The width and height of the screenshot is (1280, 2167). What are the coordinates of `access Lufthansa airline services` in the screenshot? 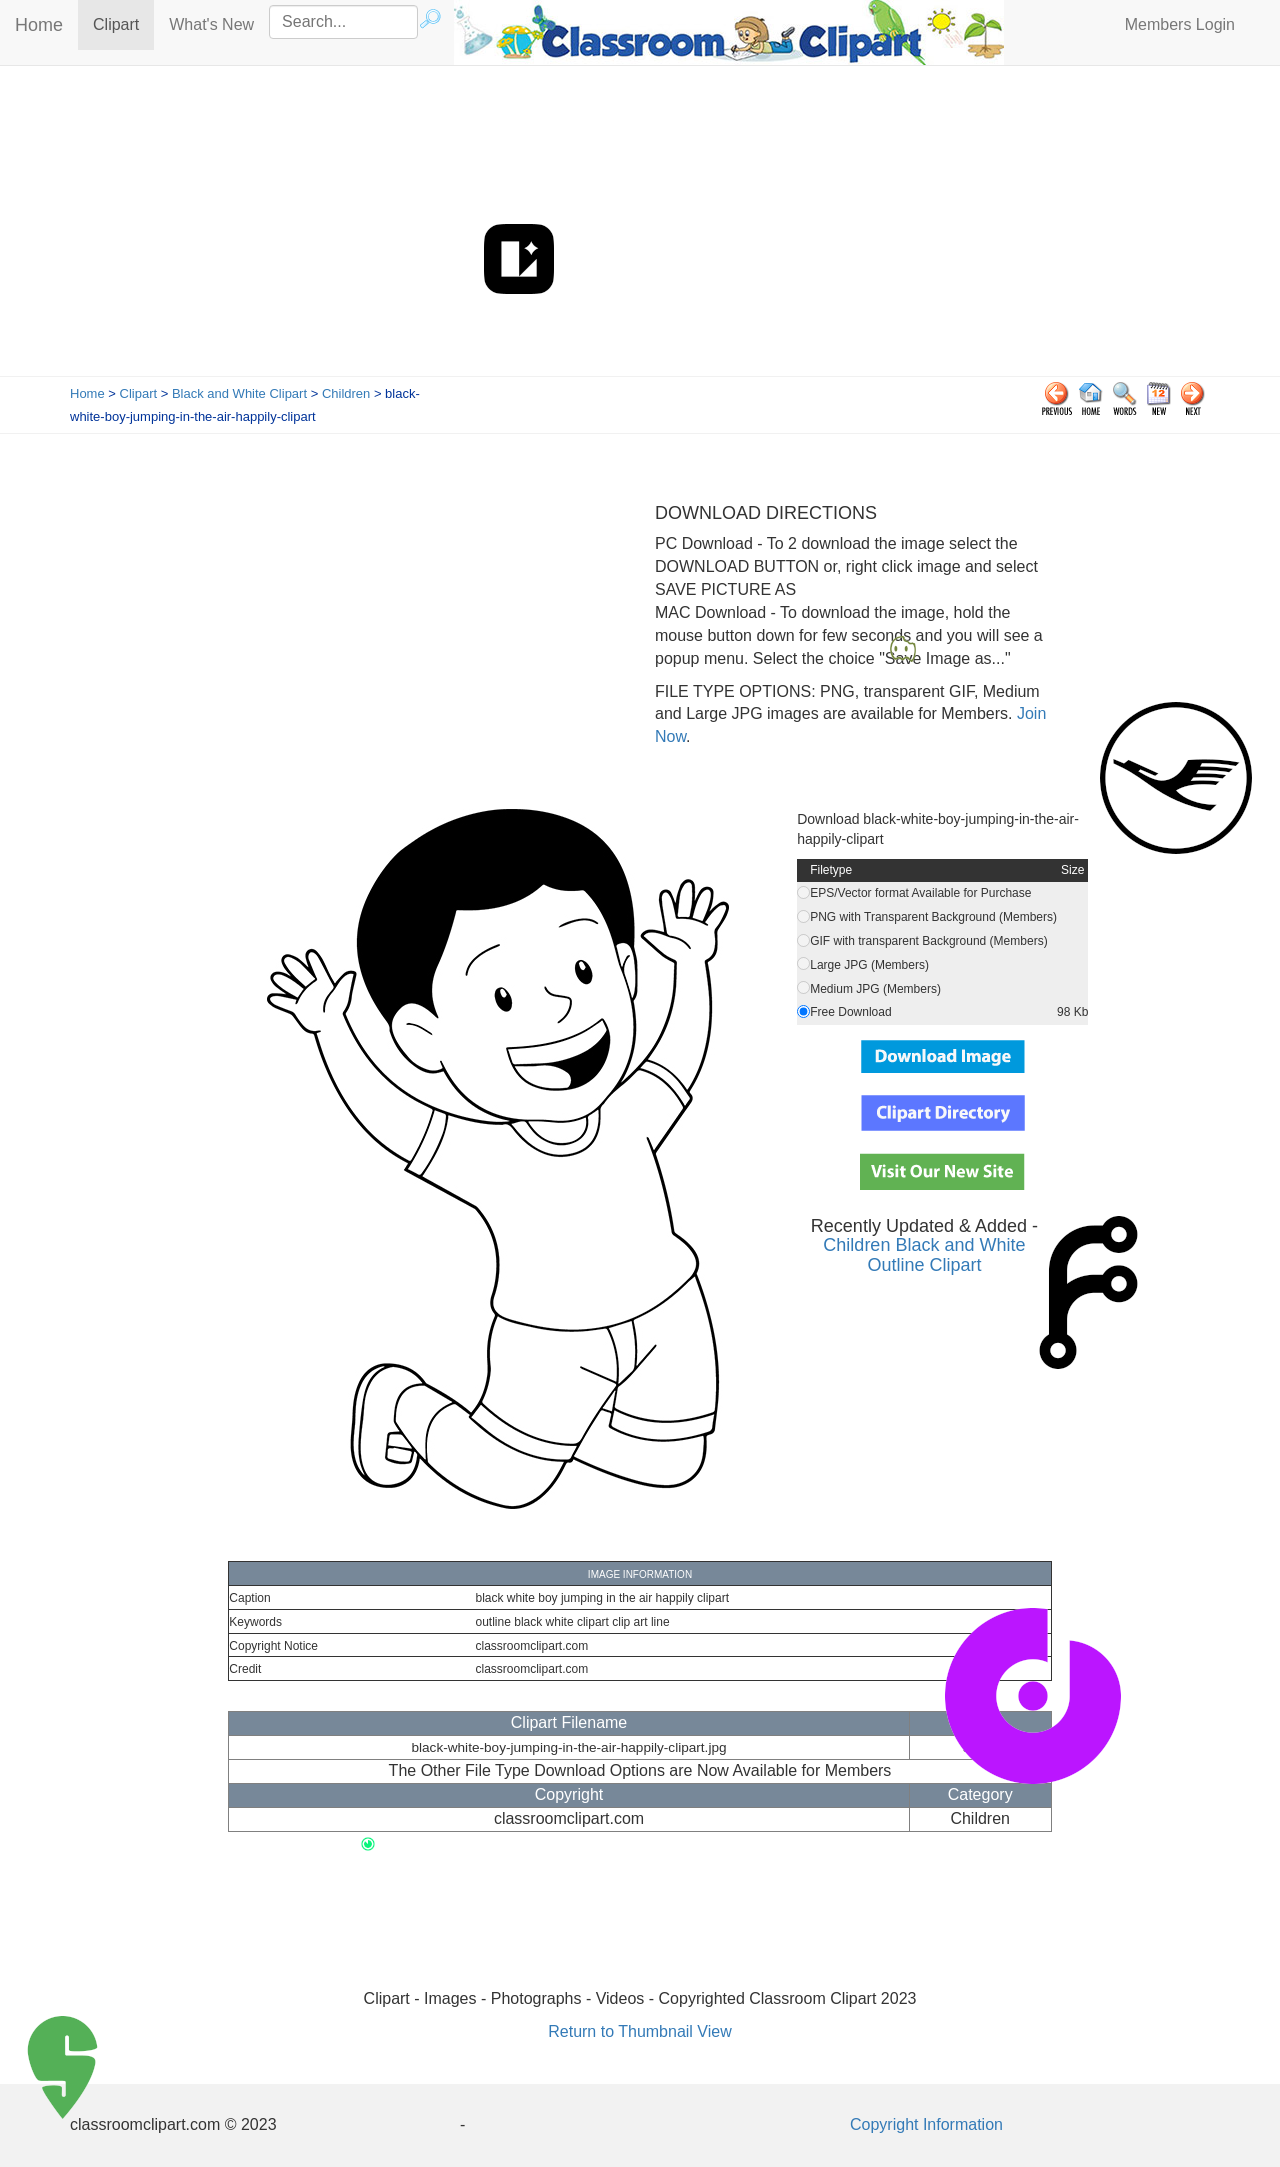 It's located at (1176, 778).